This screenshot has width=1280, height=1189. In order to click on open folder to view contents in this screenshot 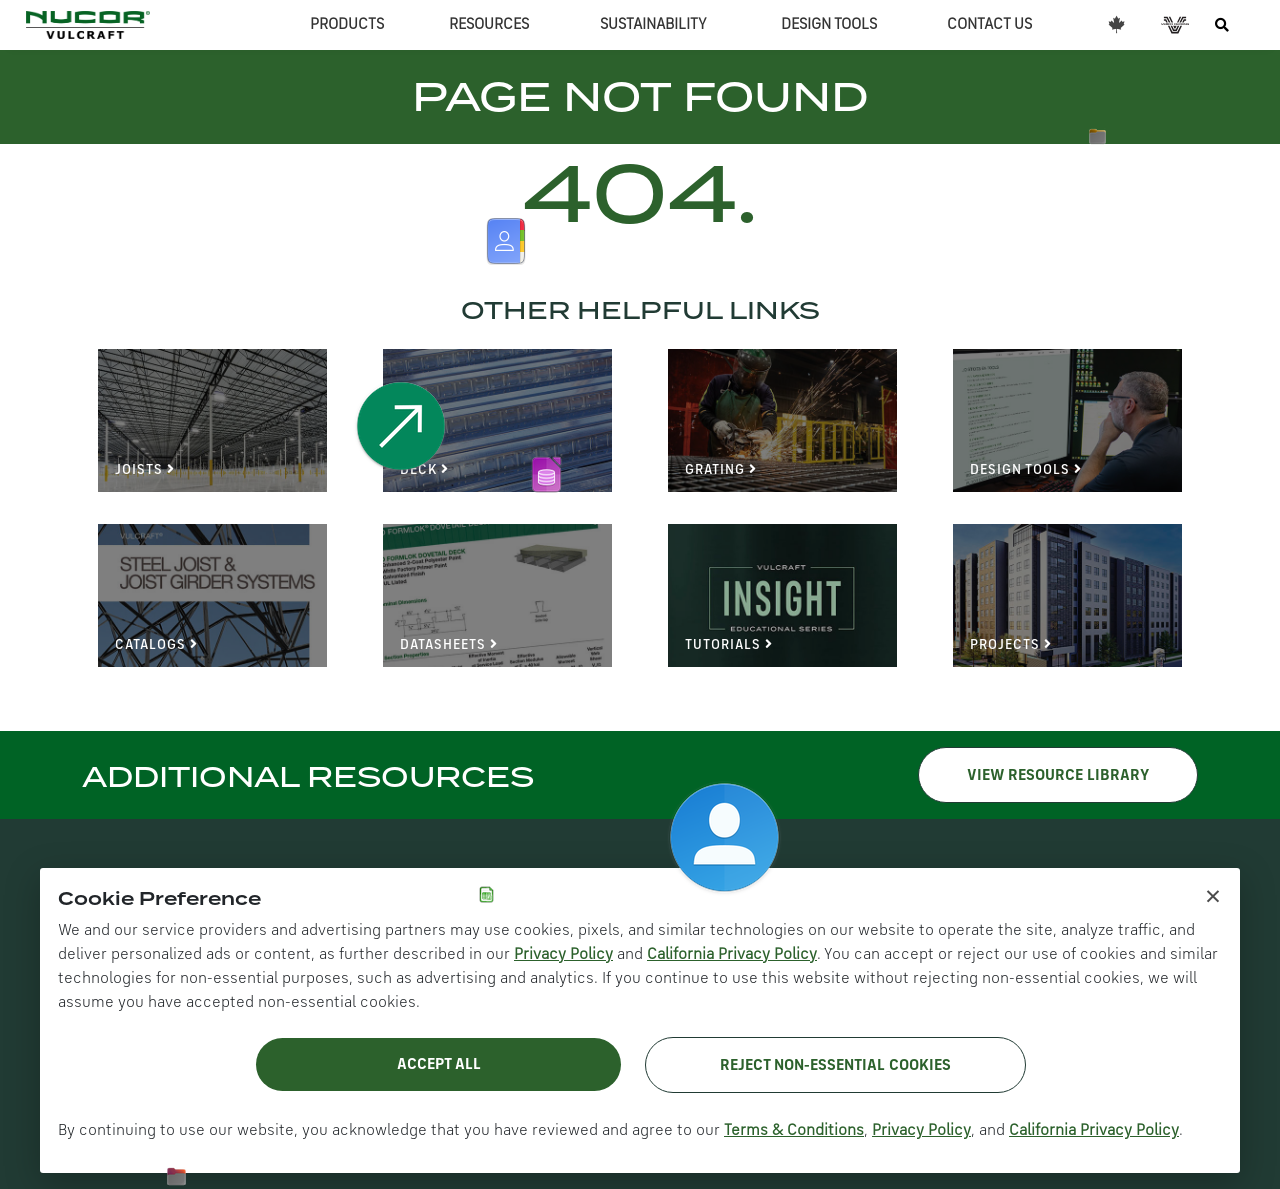, I will do `click(1097, 136)`.